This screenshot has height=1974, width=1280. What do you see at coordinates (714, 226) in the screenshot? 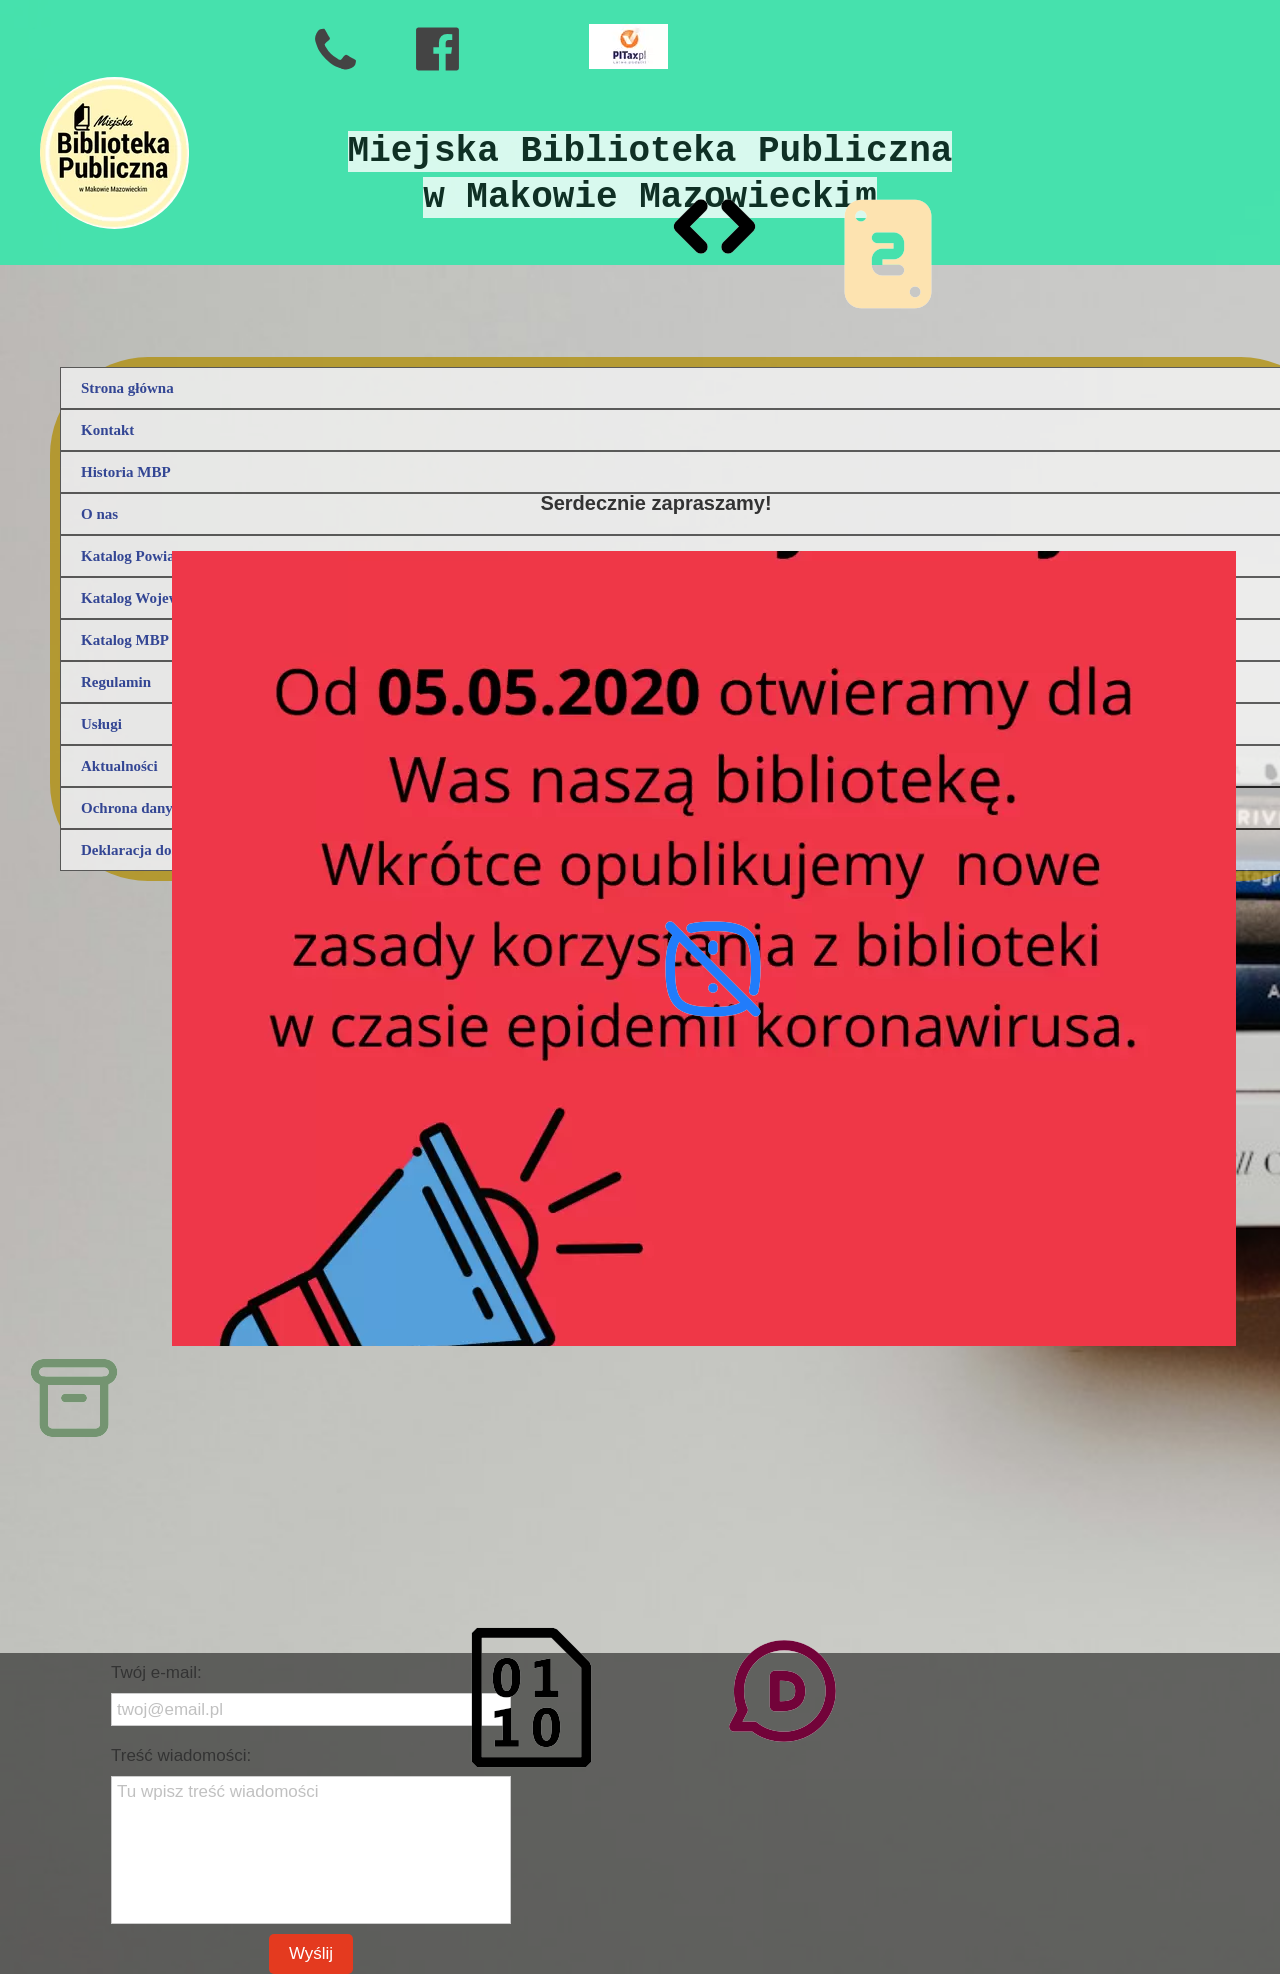
I see `adjust horizontal positioning` at bounding box center [714, 226].